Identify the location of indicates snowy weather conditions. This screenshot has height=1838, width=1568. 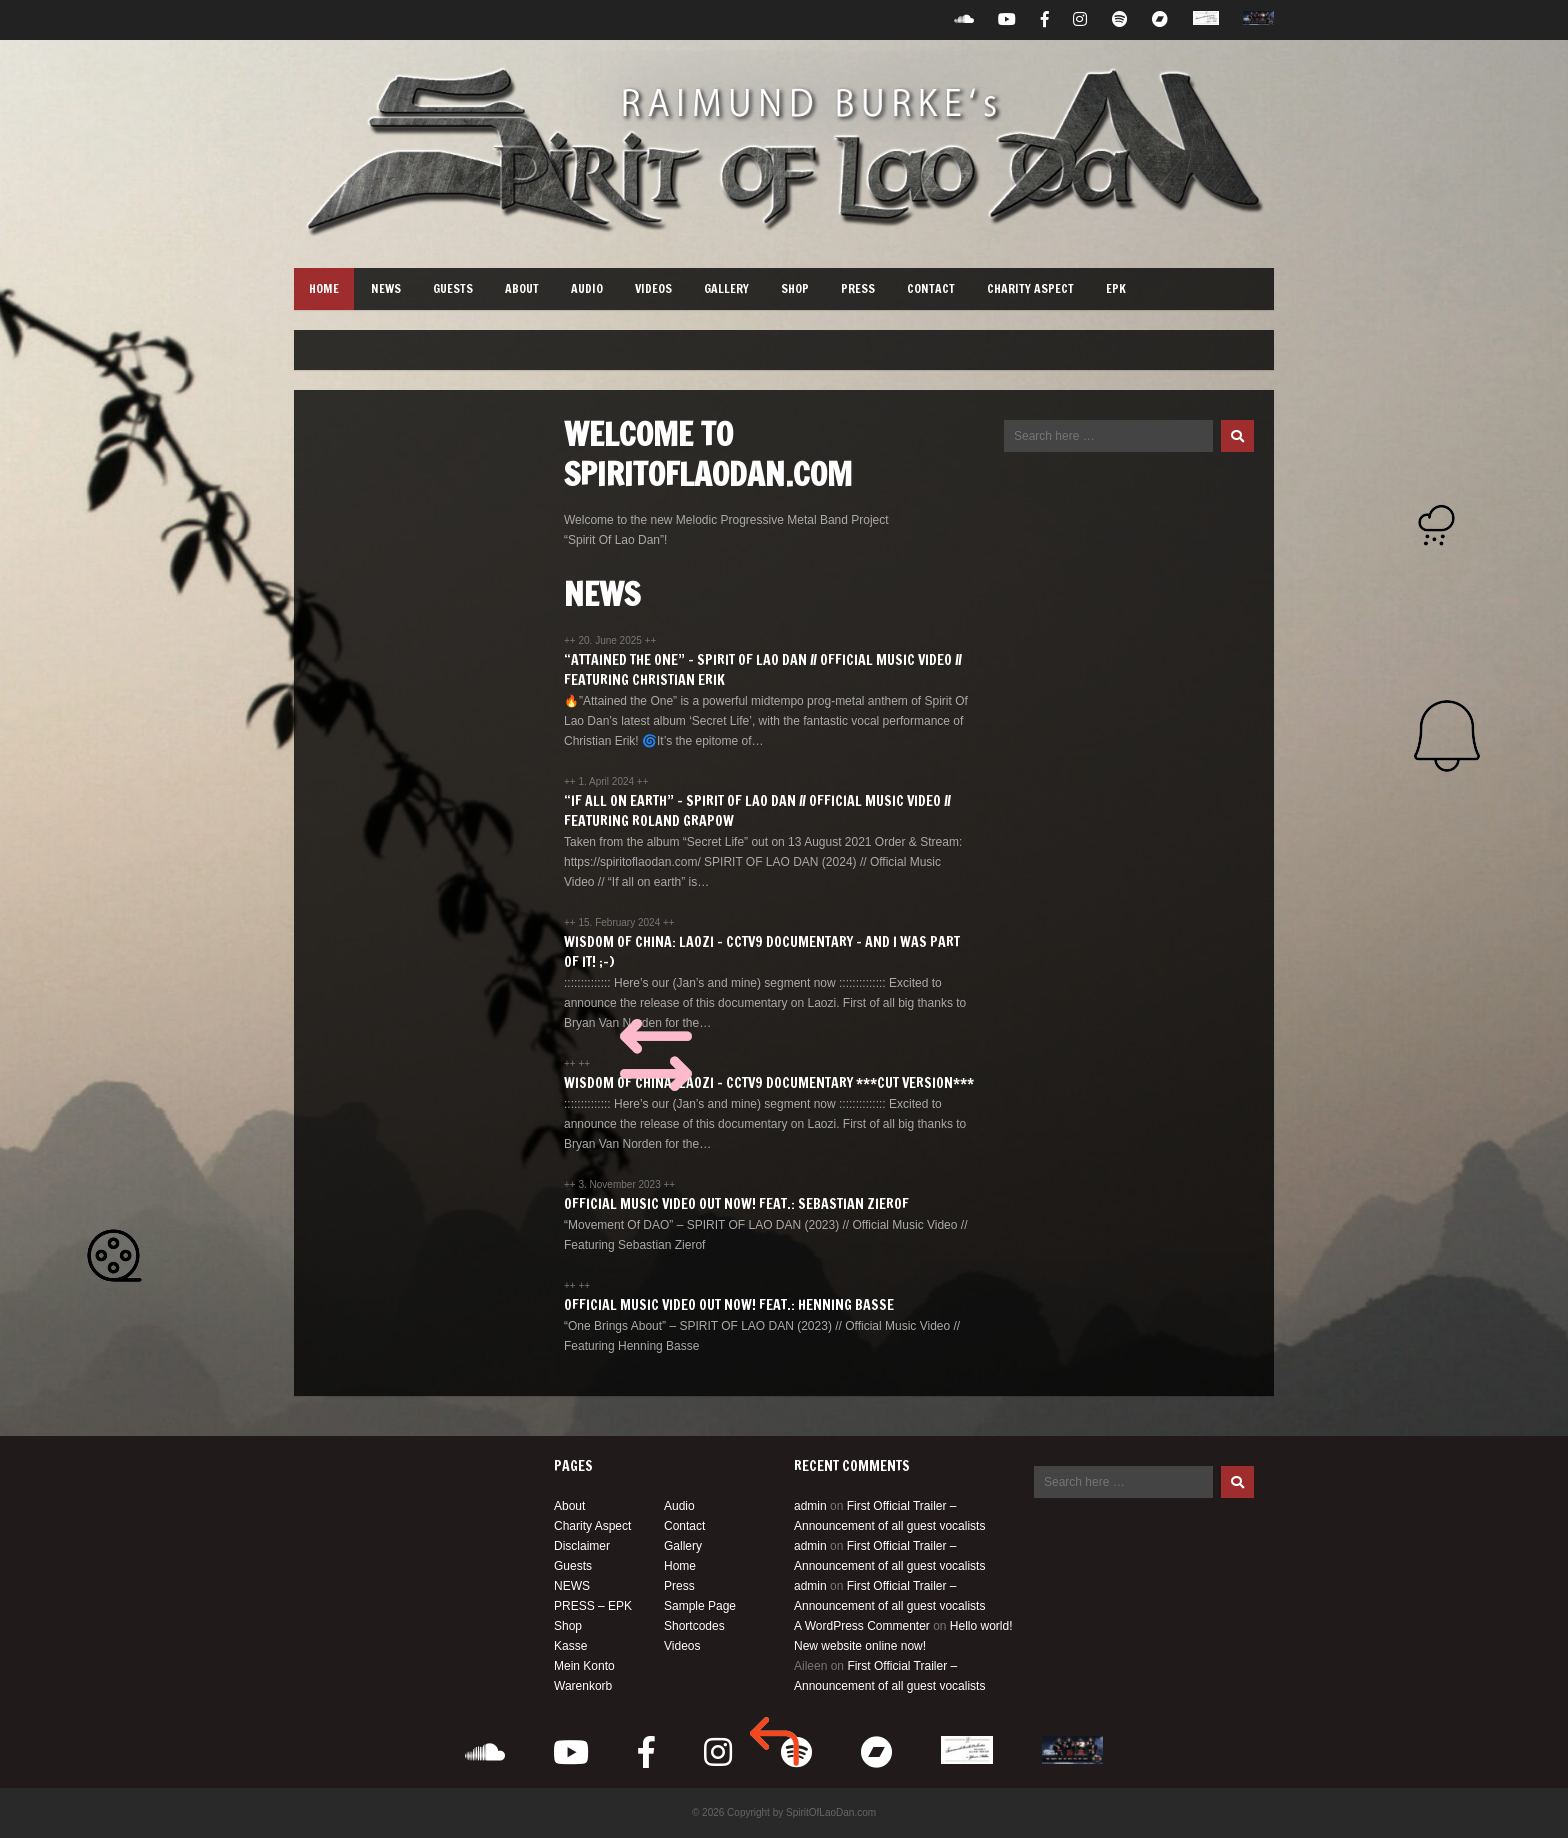
(1436, 524).